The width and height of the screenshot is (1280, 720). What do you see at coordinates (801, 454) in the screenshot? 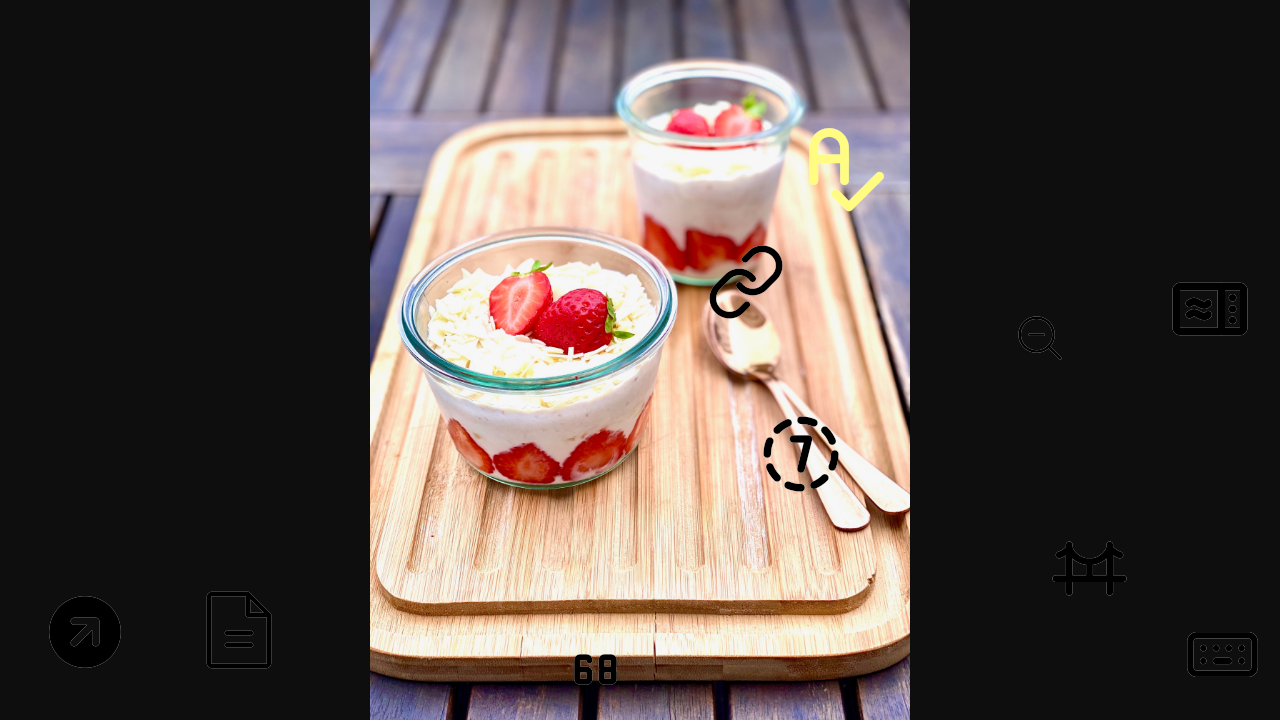
I see `step 7 in a multi-step process` at bounding box center [801, 454].